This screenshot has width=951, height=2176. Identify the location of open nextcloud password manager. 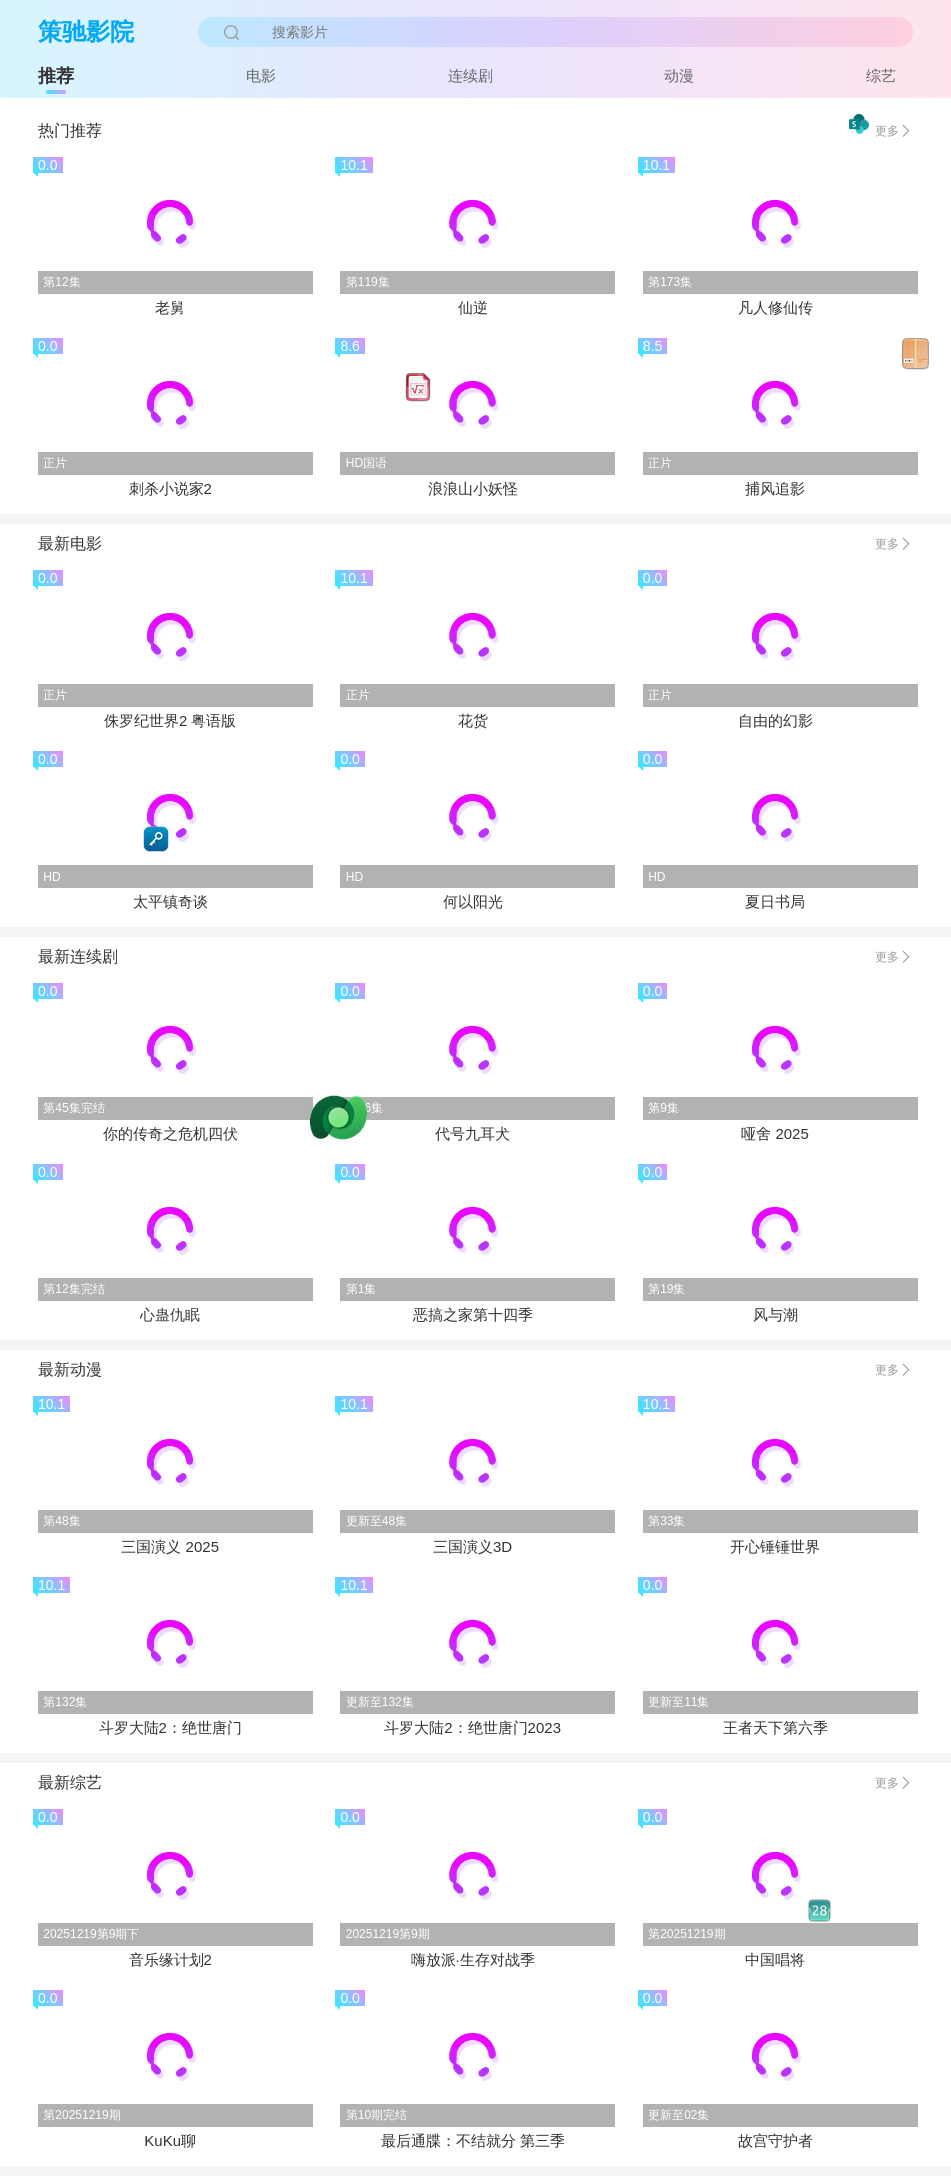
(156, 839).